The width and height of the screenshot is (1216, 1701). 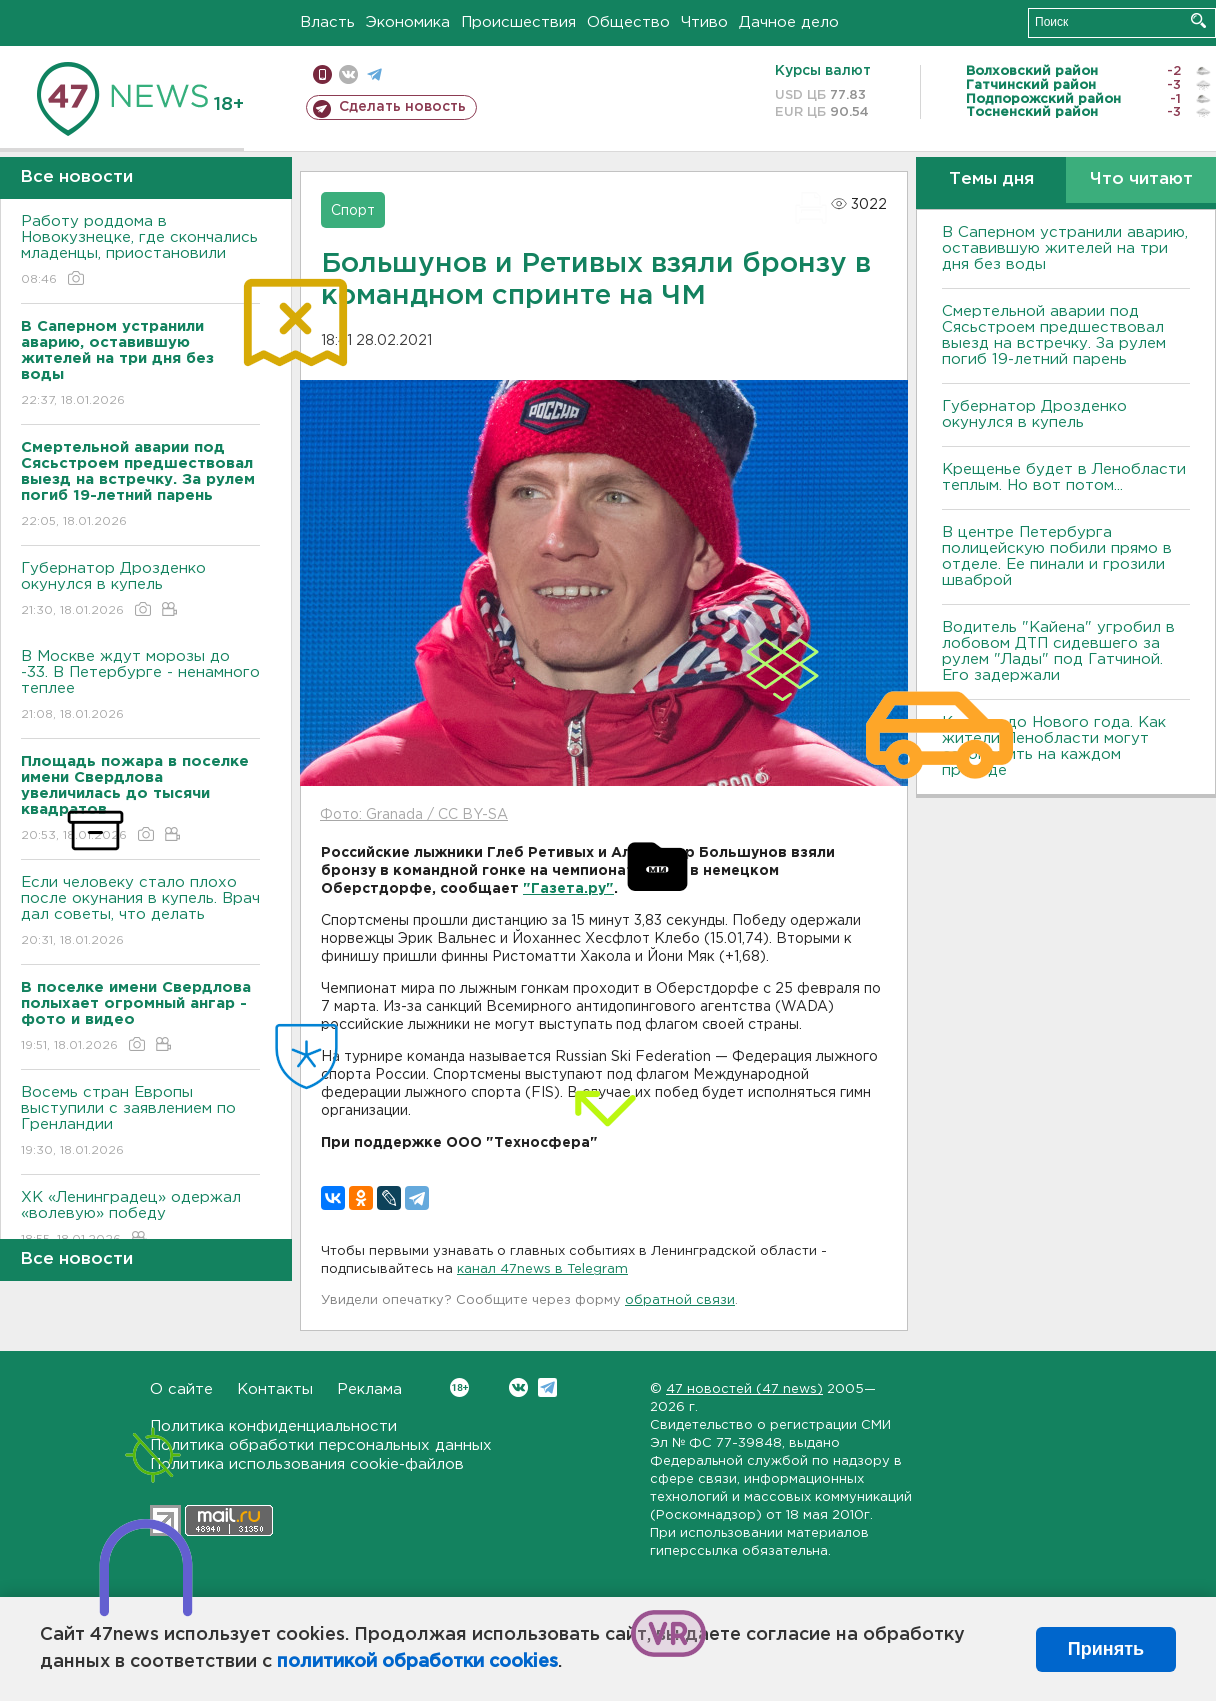 I want to click on indicates a set intersection operation, so click(x=146, y=1570).